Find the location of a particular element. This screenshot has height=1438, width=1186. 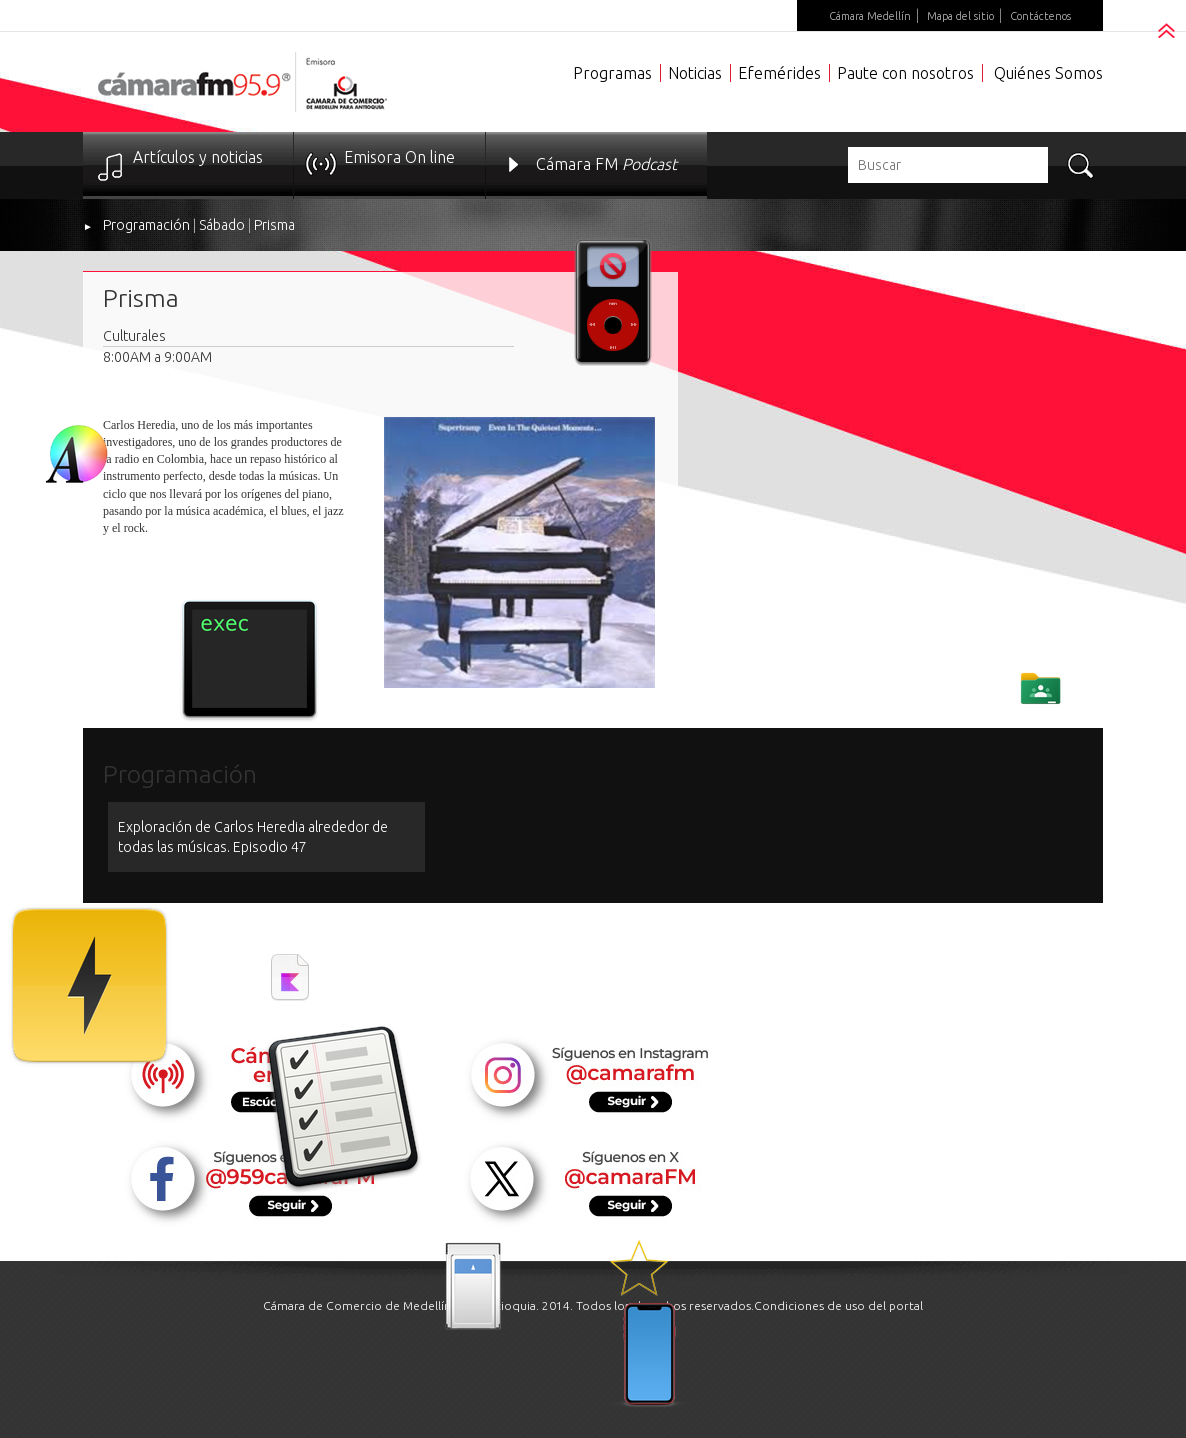

pc card or pcmcia card hardware component is located at coordinates (473, 1286).